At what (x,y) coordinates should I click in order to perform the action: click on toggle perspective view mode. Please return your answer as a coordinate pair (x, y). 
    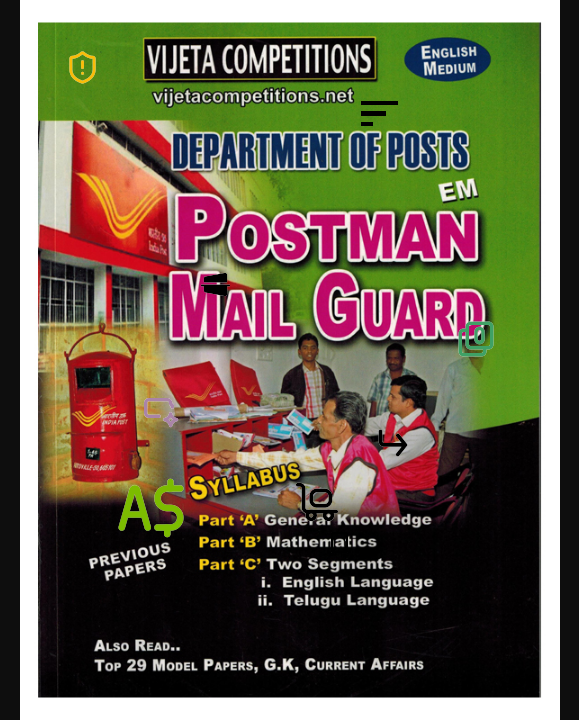
    Looking at the image, I should click on (215, 284).